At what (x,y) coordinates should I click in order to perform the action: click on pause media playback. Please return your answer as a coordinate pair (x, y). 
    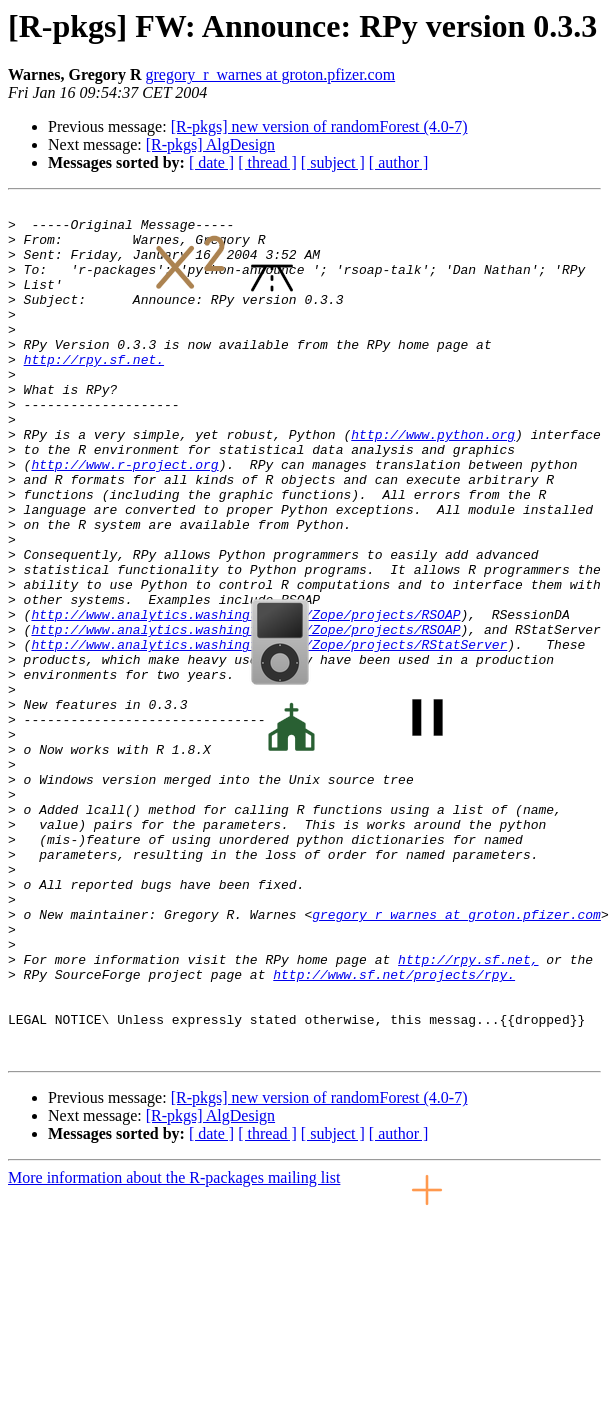
    Looking at the image, I should click on (427, 717).